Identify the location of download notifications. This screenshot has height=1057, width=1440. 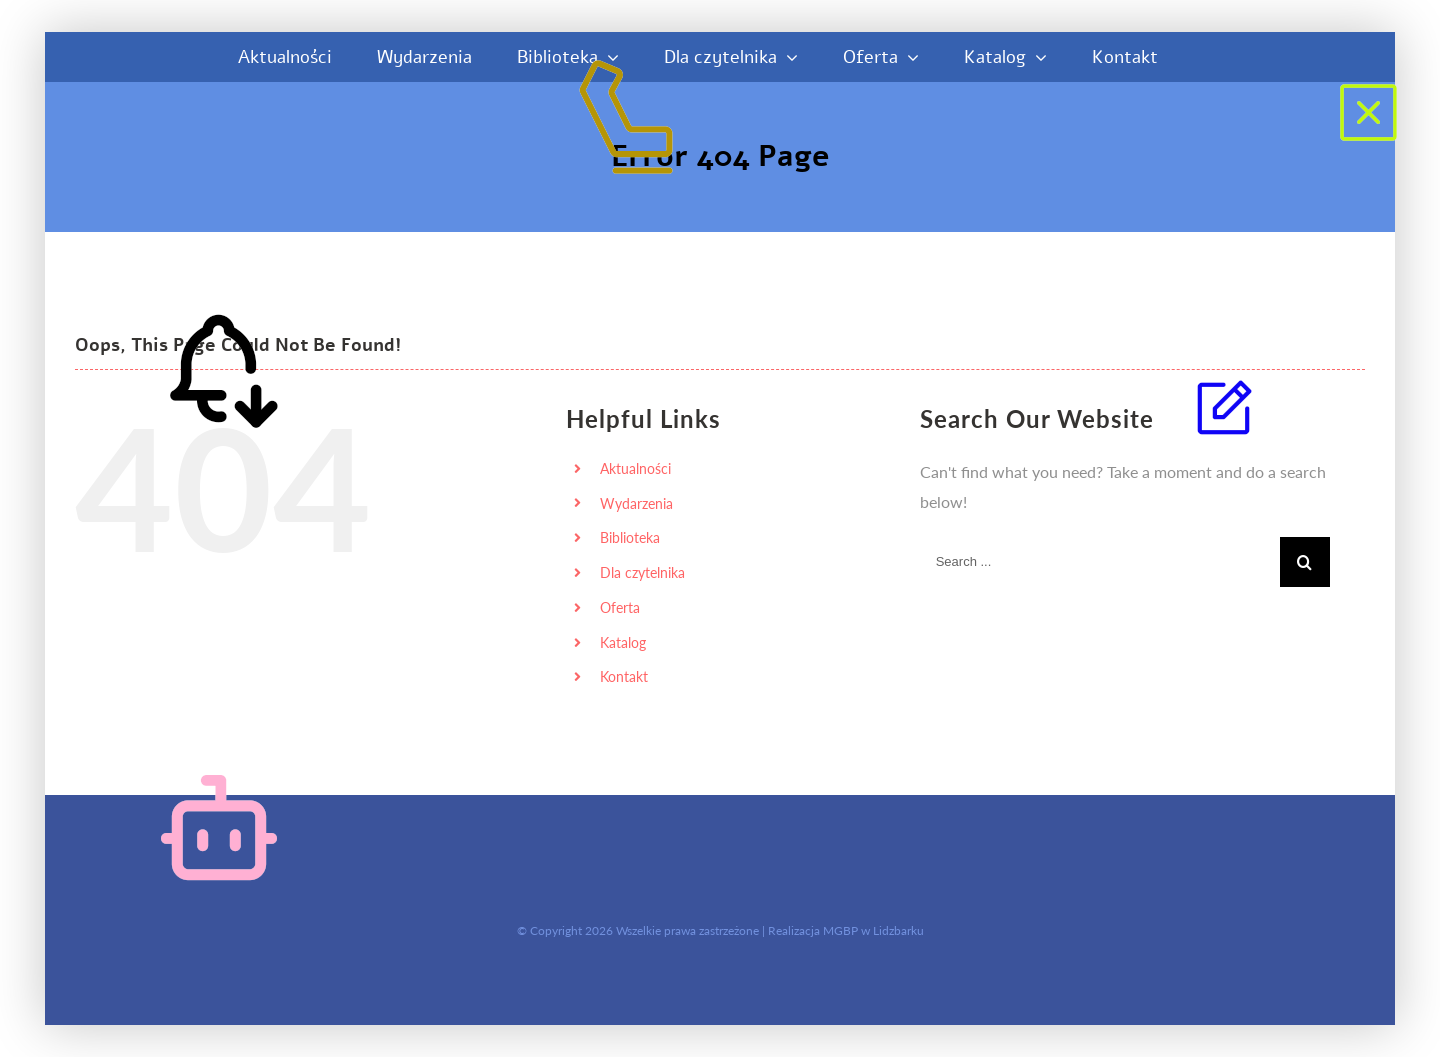
(218, 368).